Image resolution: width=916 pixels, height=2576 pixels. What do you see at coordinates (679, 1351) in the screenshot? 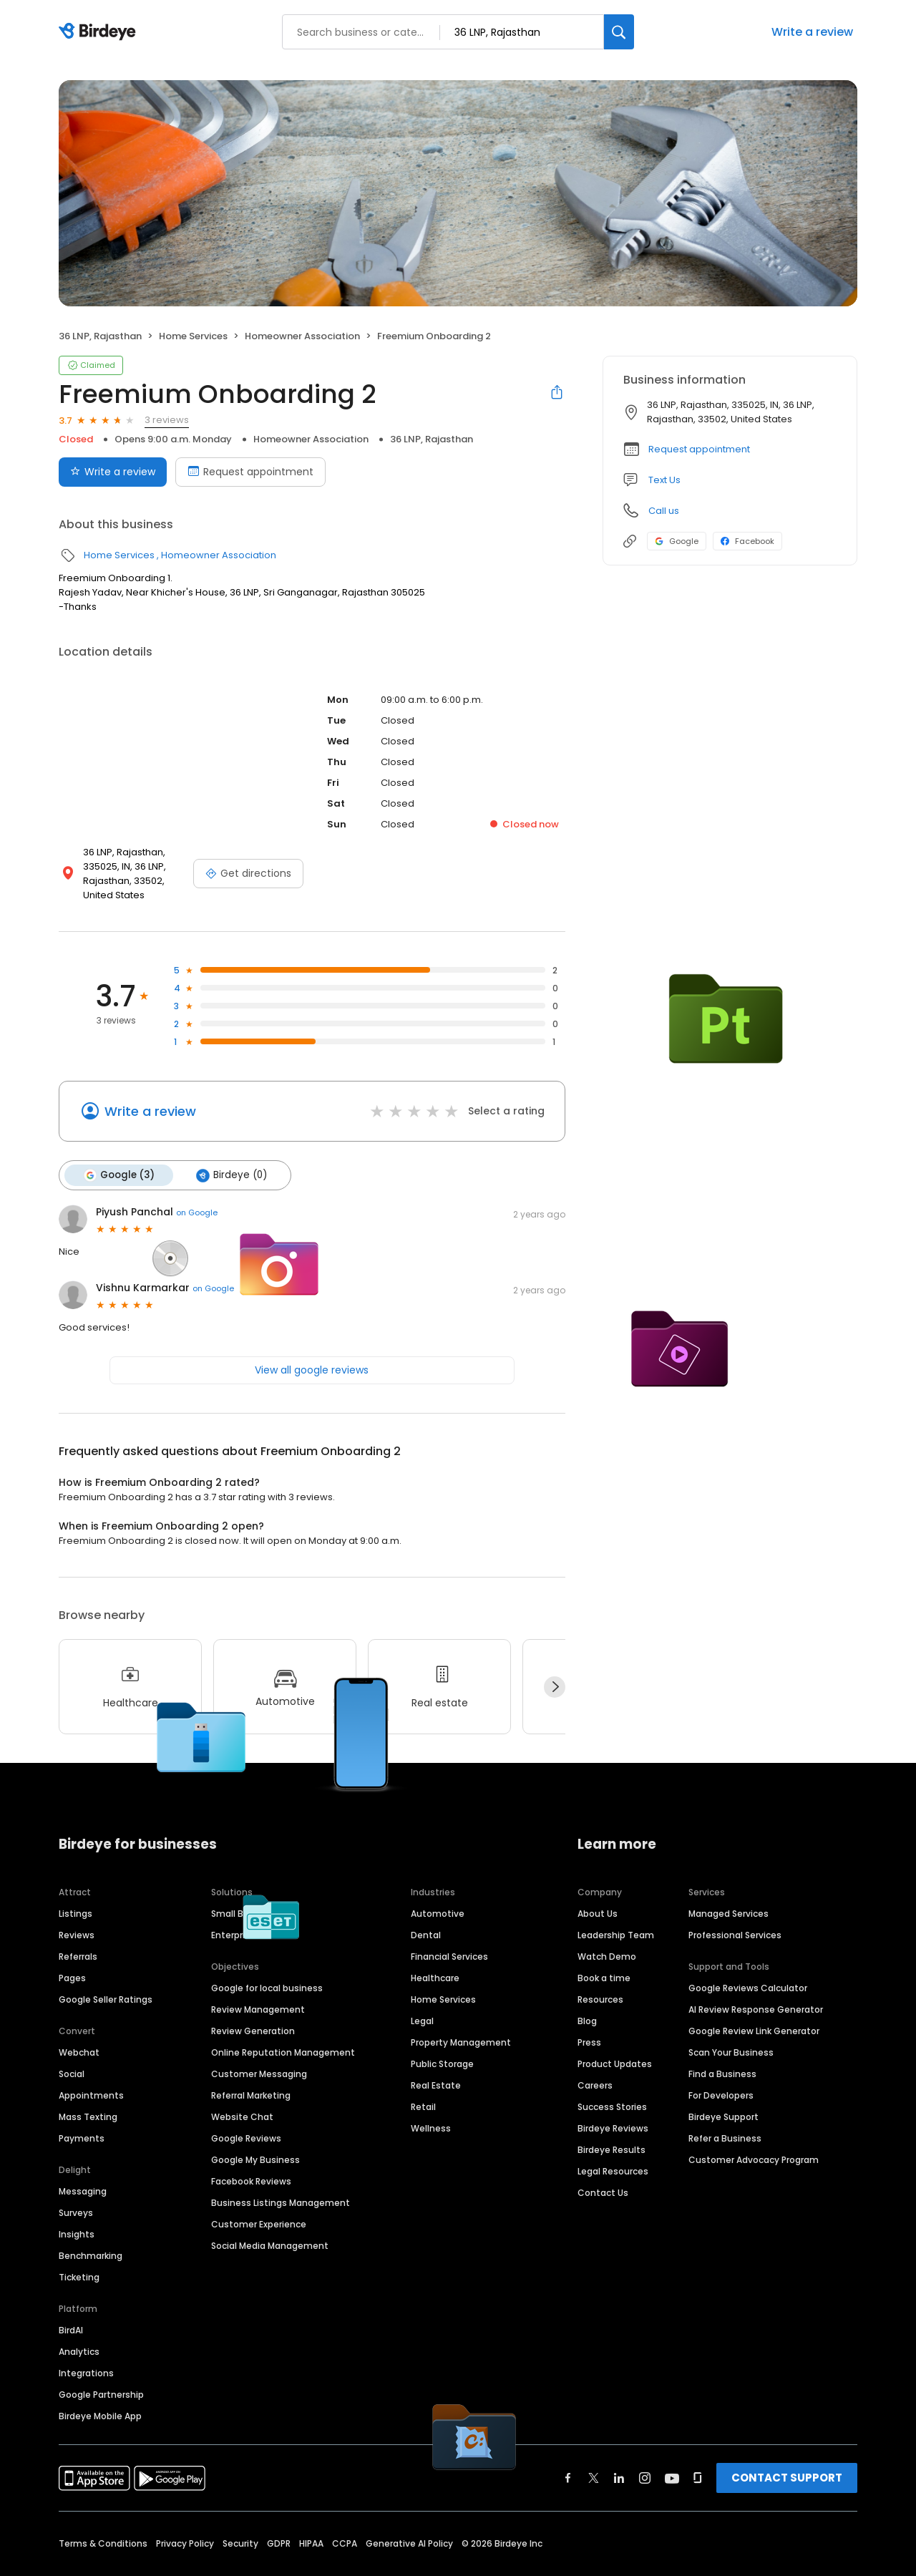
I see `open adobe premiere elements project folder` at bounding box center [679, 1351].